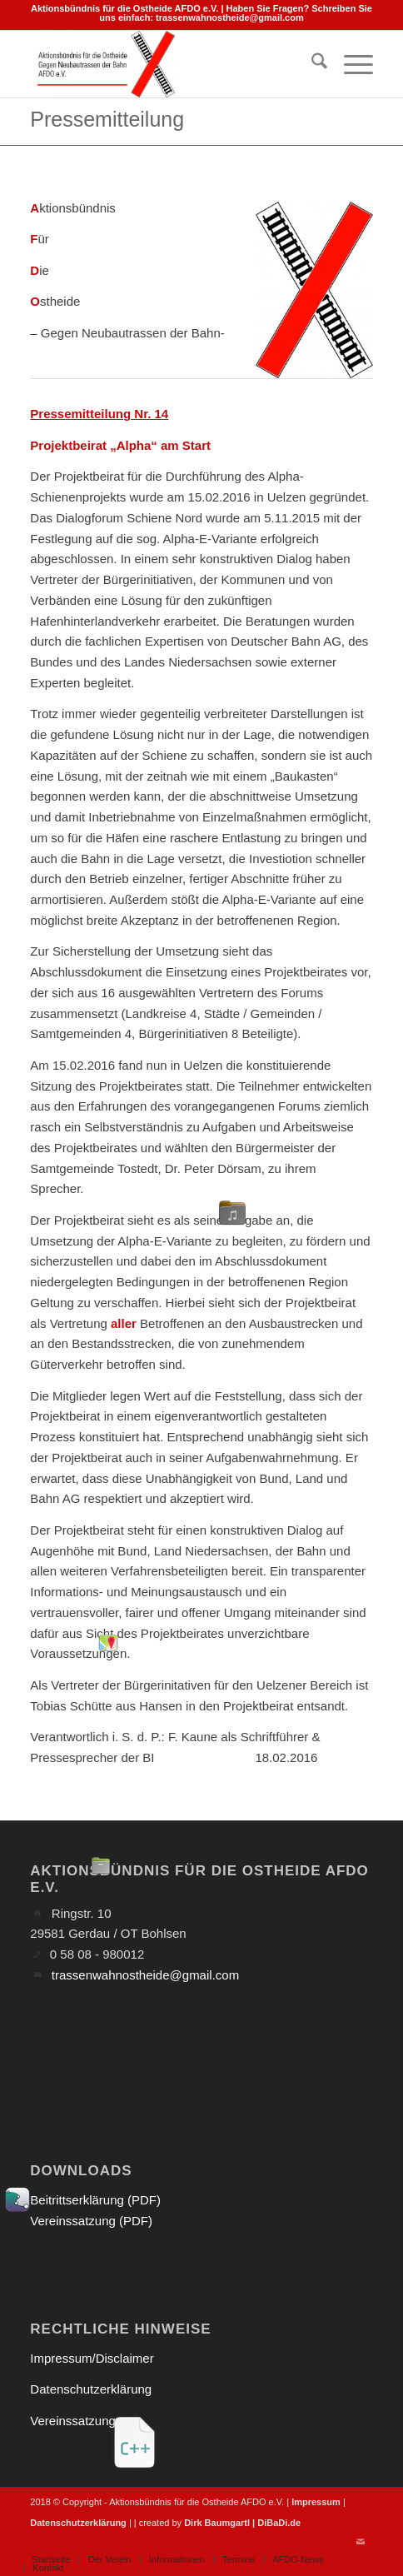 The height and width of the screenshot is (2576, 403). What do you see at coordinates (232, 1212) in the screenshot?
I see `open your music folder` at bounding box center [232, 1212].